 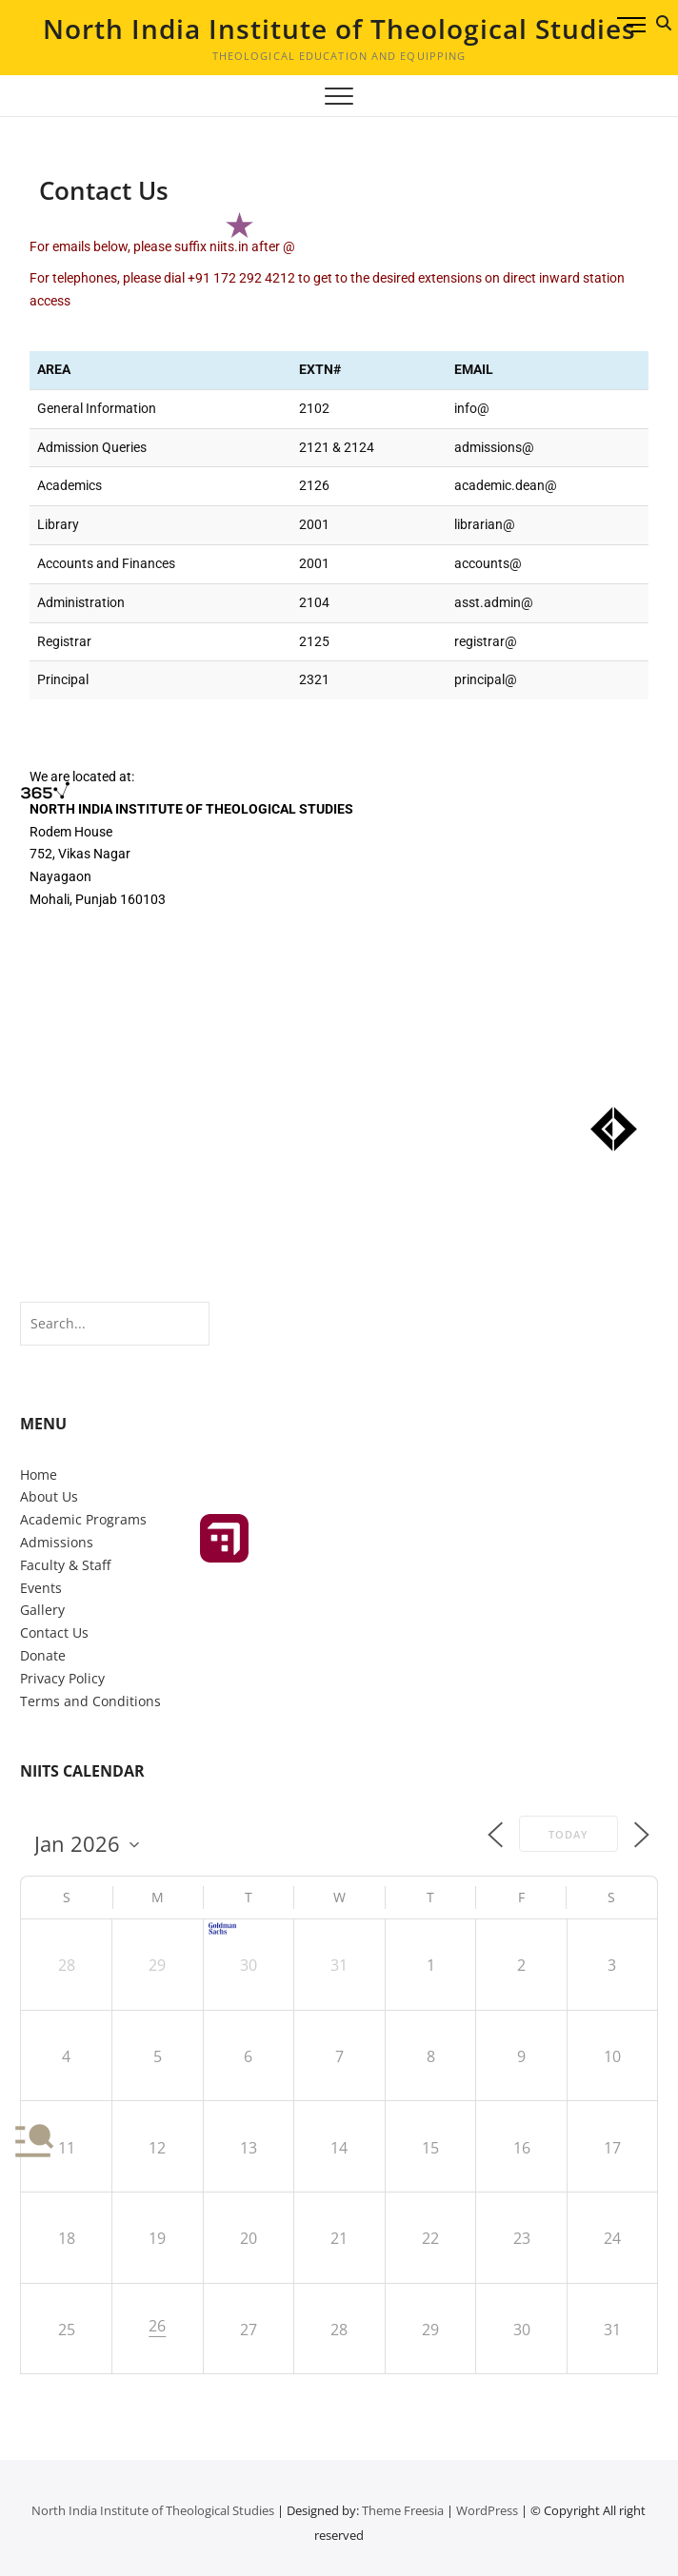 I want to click on open the Macy's app or website, so click(x=239, y=225).